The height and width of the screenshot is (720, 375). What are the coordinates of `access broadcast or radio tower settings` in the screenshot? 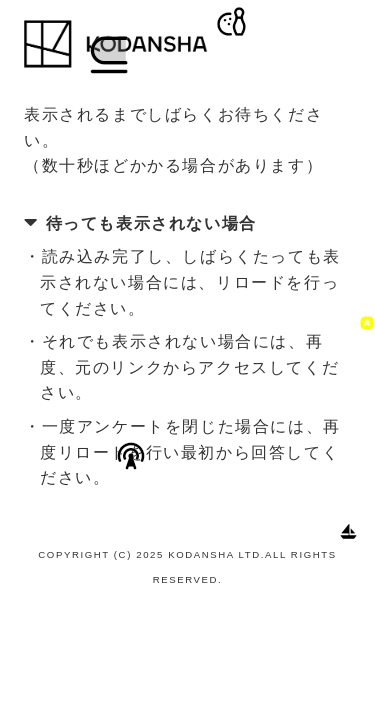 It's located at (131, 456).